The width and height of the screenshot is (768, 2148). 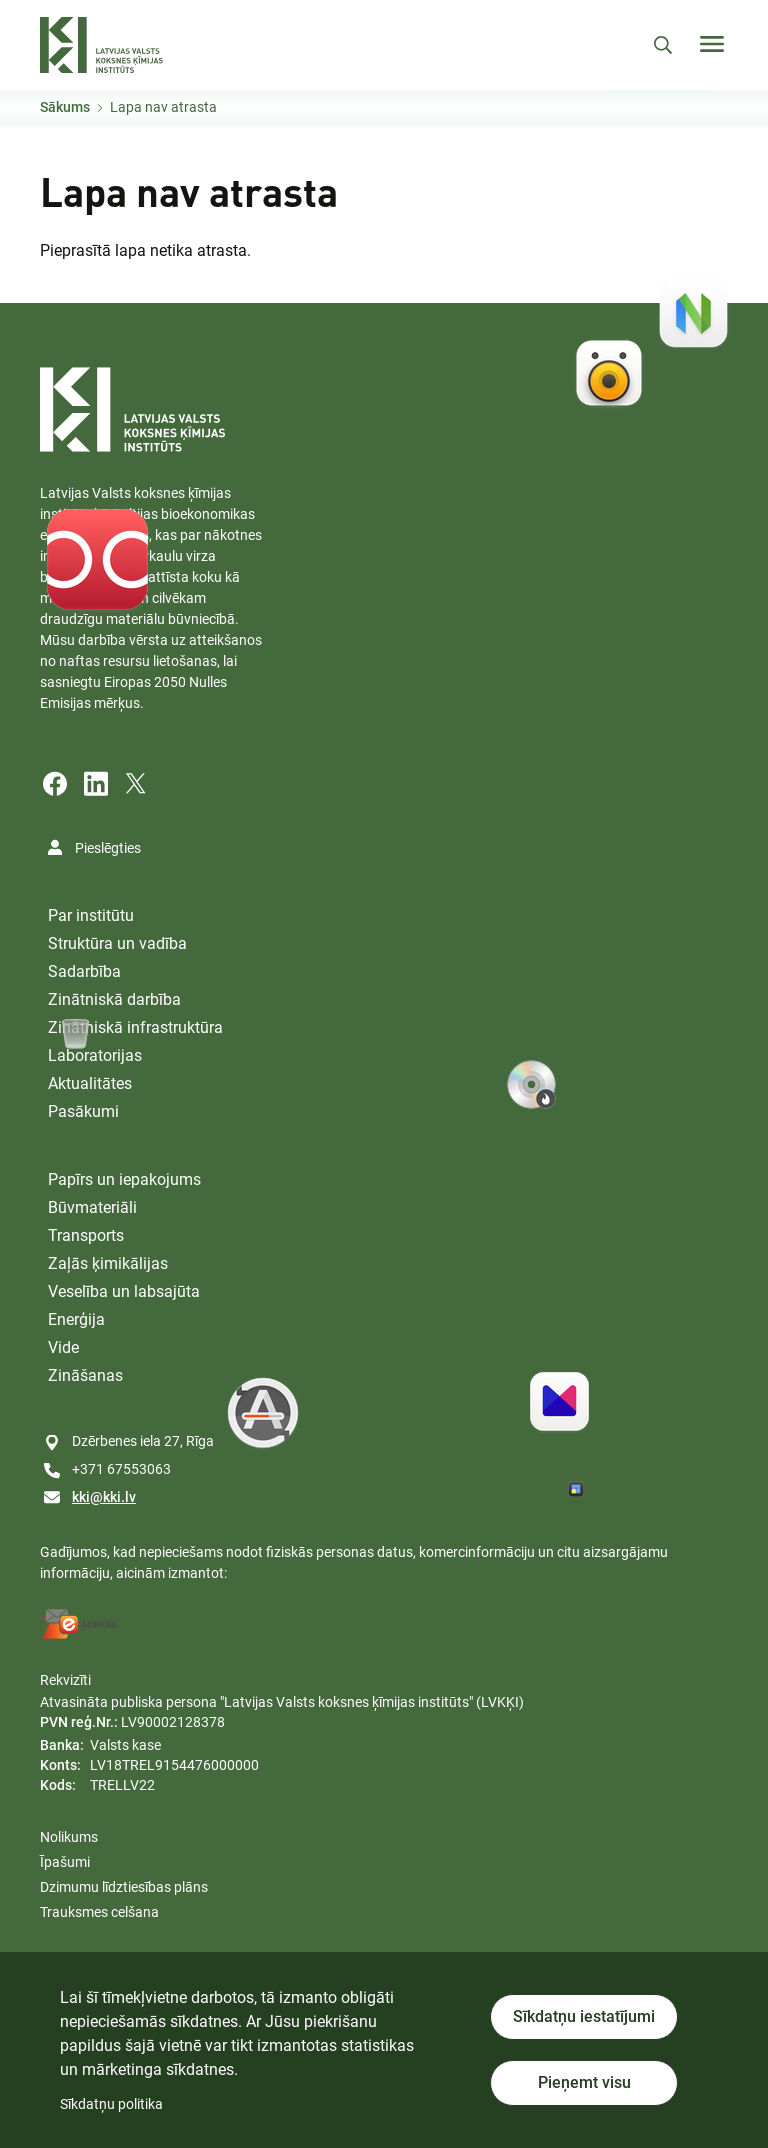 I want to click on launch swell foop puzzle game, so click(x=576, y=1489).